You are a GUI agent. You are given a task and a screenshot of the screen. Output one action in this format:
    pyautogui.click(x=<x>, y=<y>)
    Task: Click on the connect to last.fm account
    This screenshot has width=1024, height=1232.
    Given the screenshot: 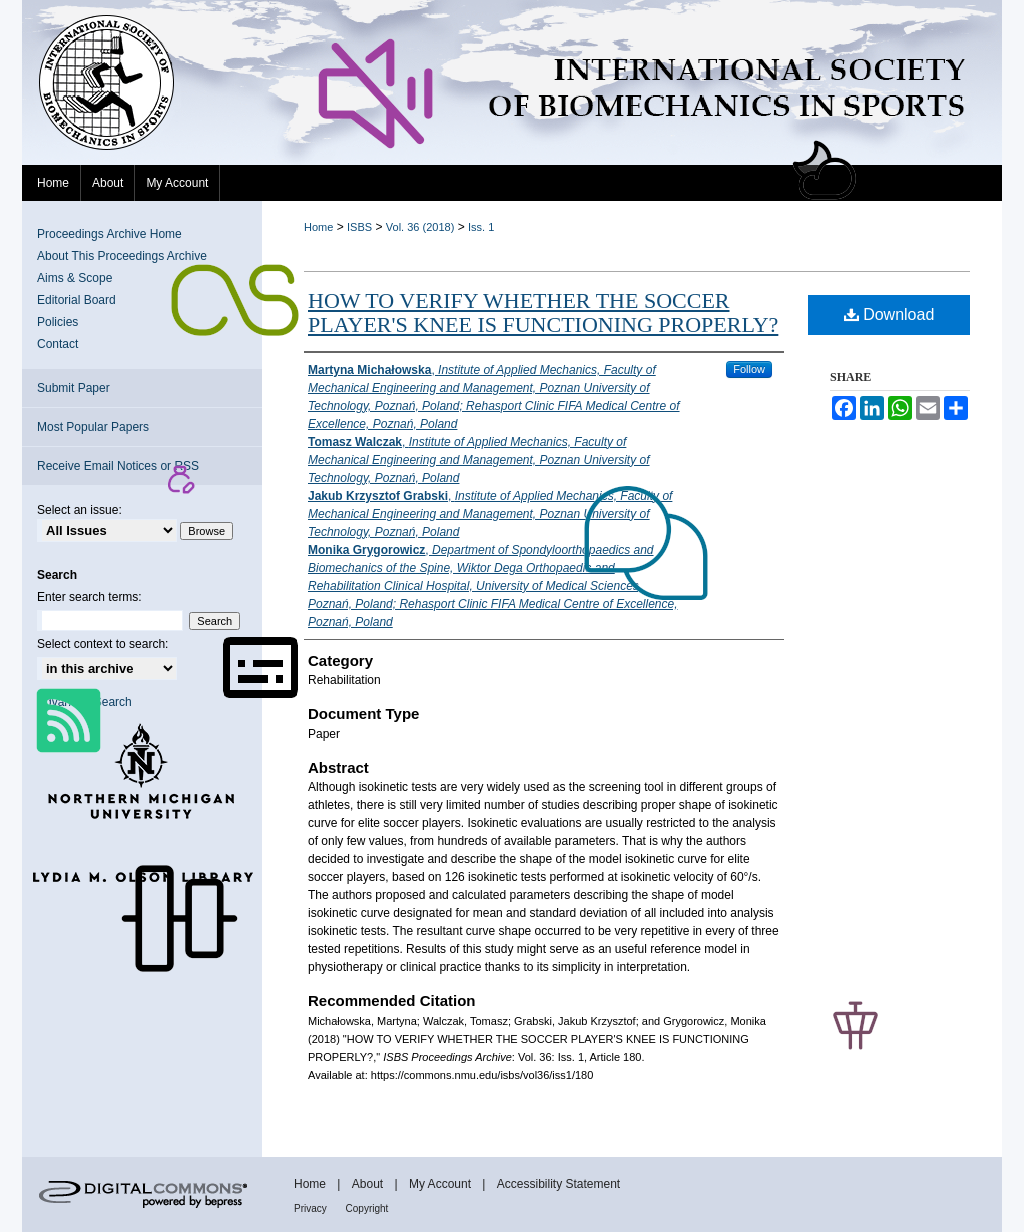 What is the action you would take?
    pyautogui.click(x=235, y=298)
    